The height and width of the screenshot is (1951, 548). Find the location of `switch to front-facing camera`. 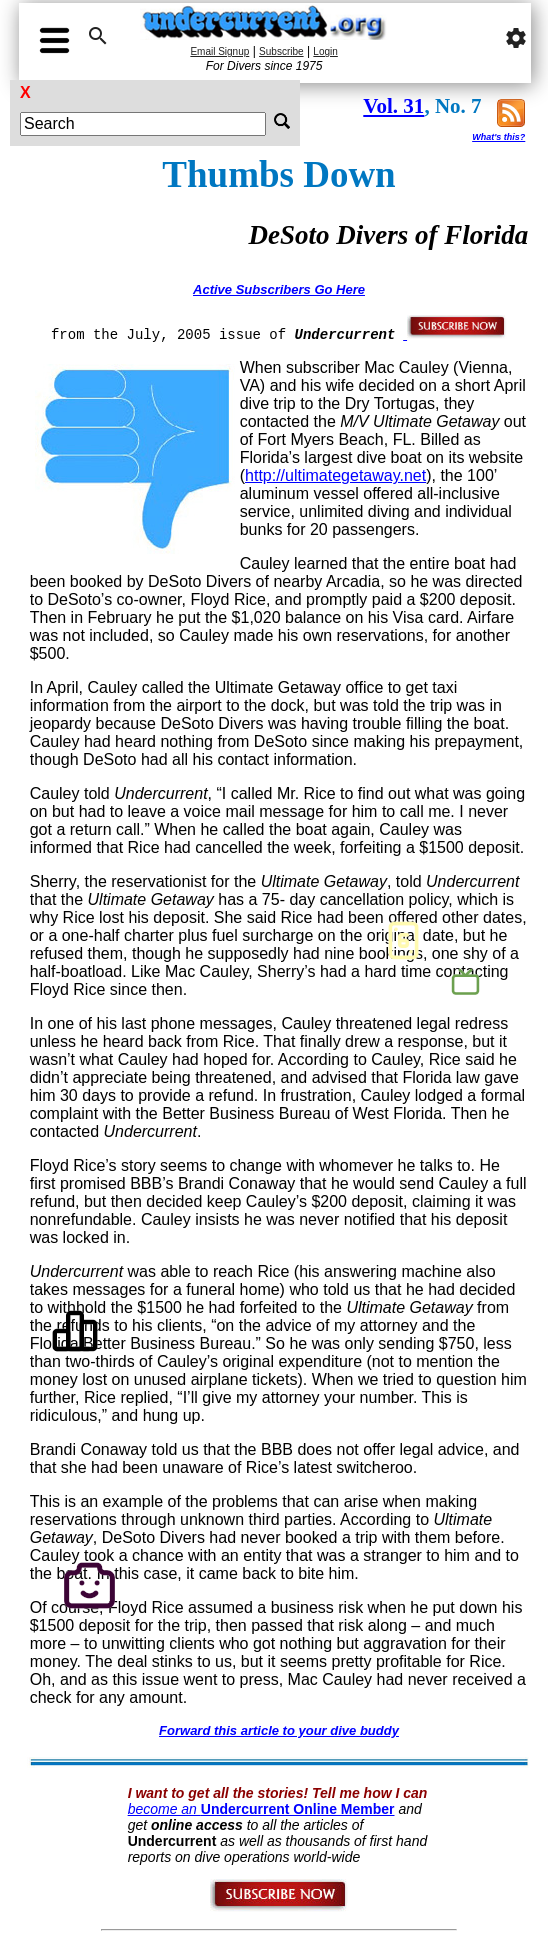

switch to front-facing camera is located at coordinates (89, 1585).